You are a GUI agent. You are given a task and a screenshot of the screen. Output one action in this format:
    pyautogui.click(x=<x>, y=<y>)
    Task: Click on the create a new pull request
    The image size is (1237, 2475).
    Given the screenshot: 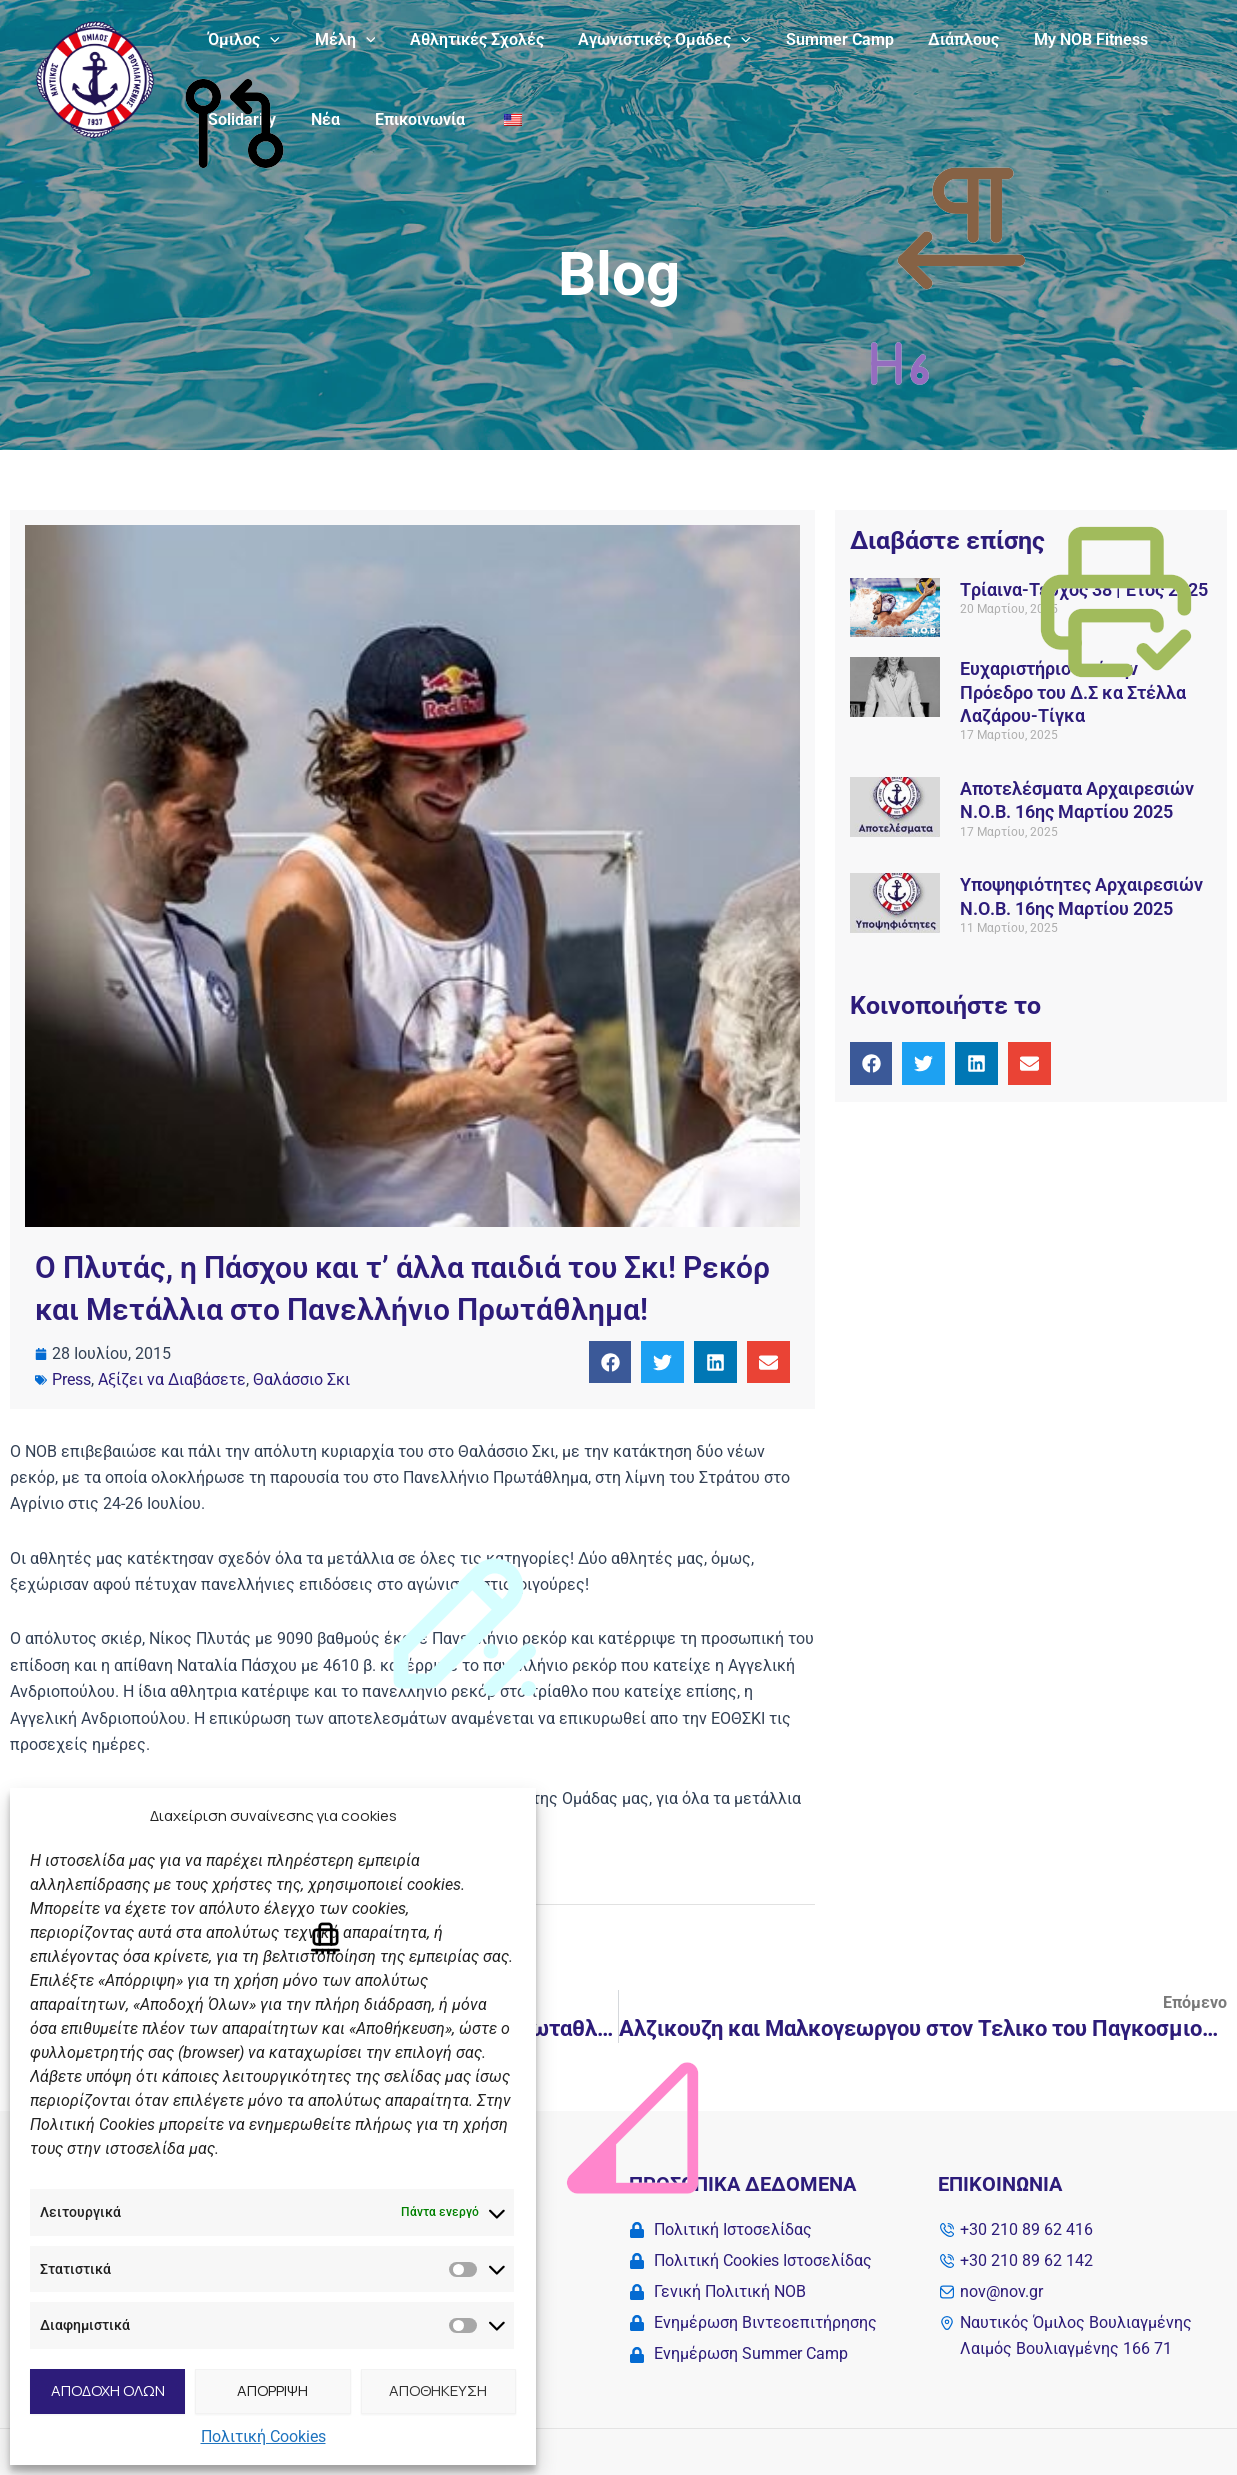 What is the action you would take?
    pyautogui.click(x=234, y=123)
    